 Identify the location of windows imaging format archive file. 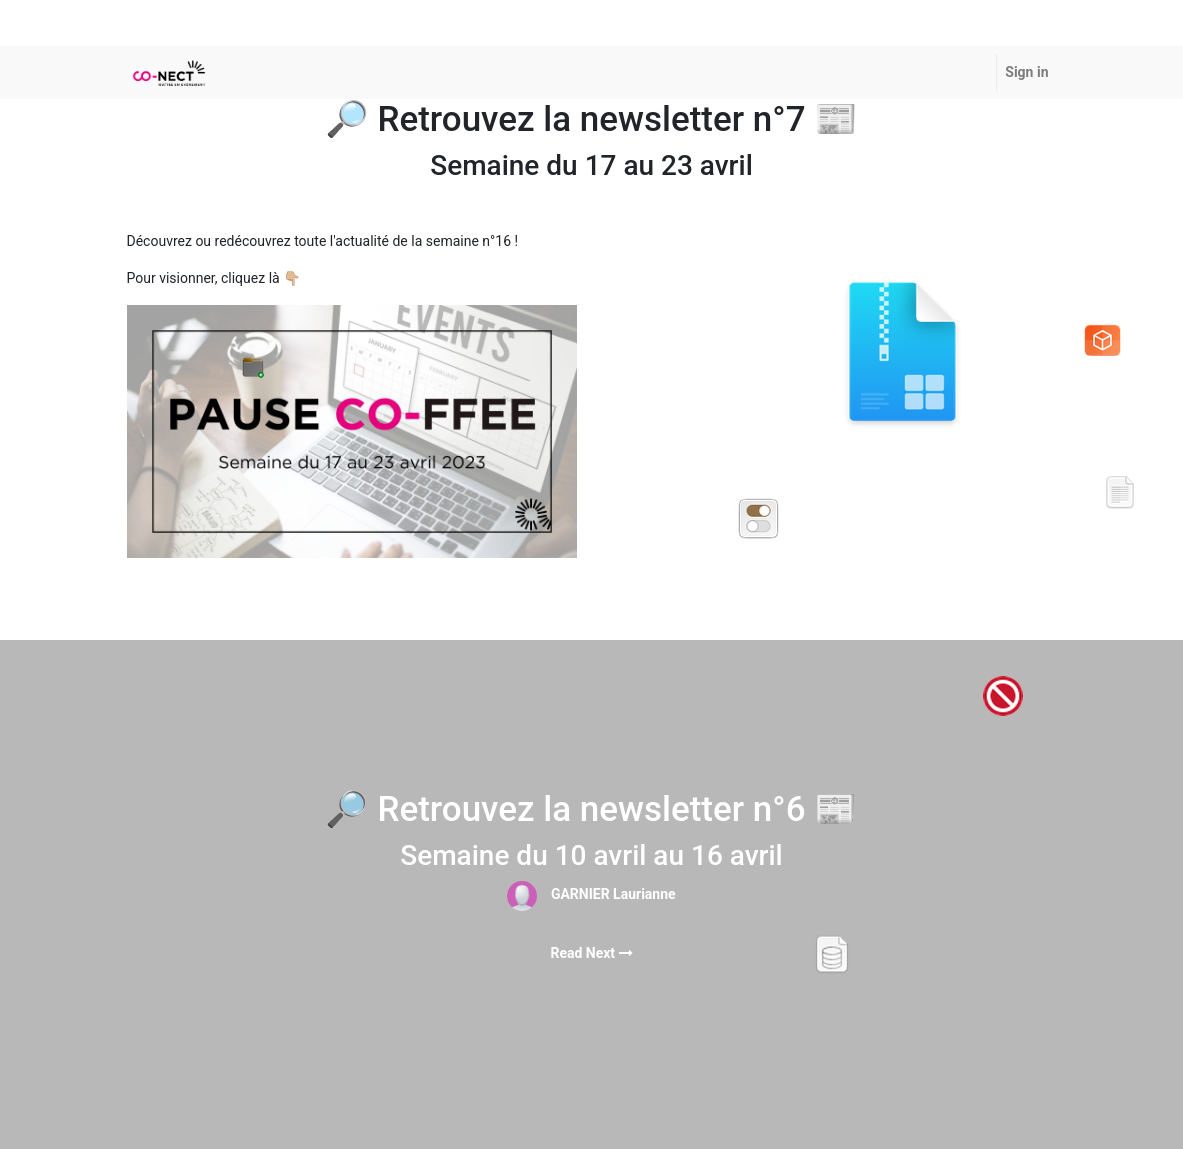
(902, 354).